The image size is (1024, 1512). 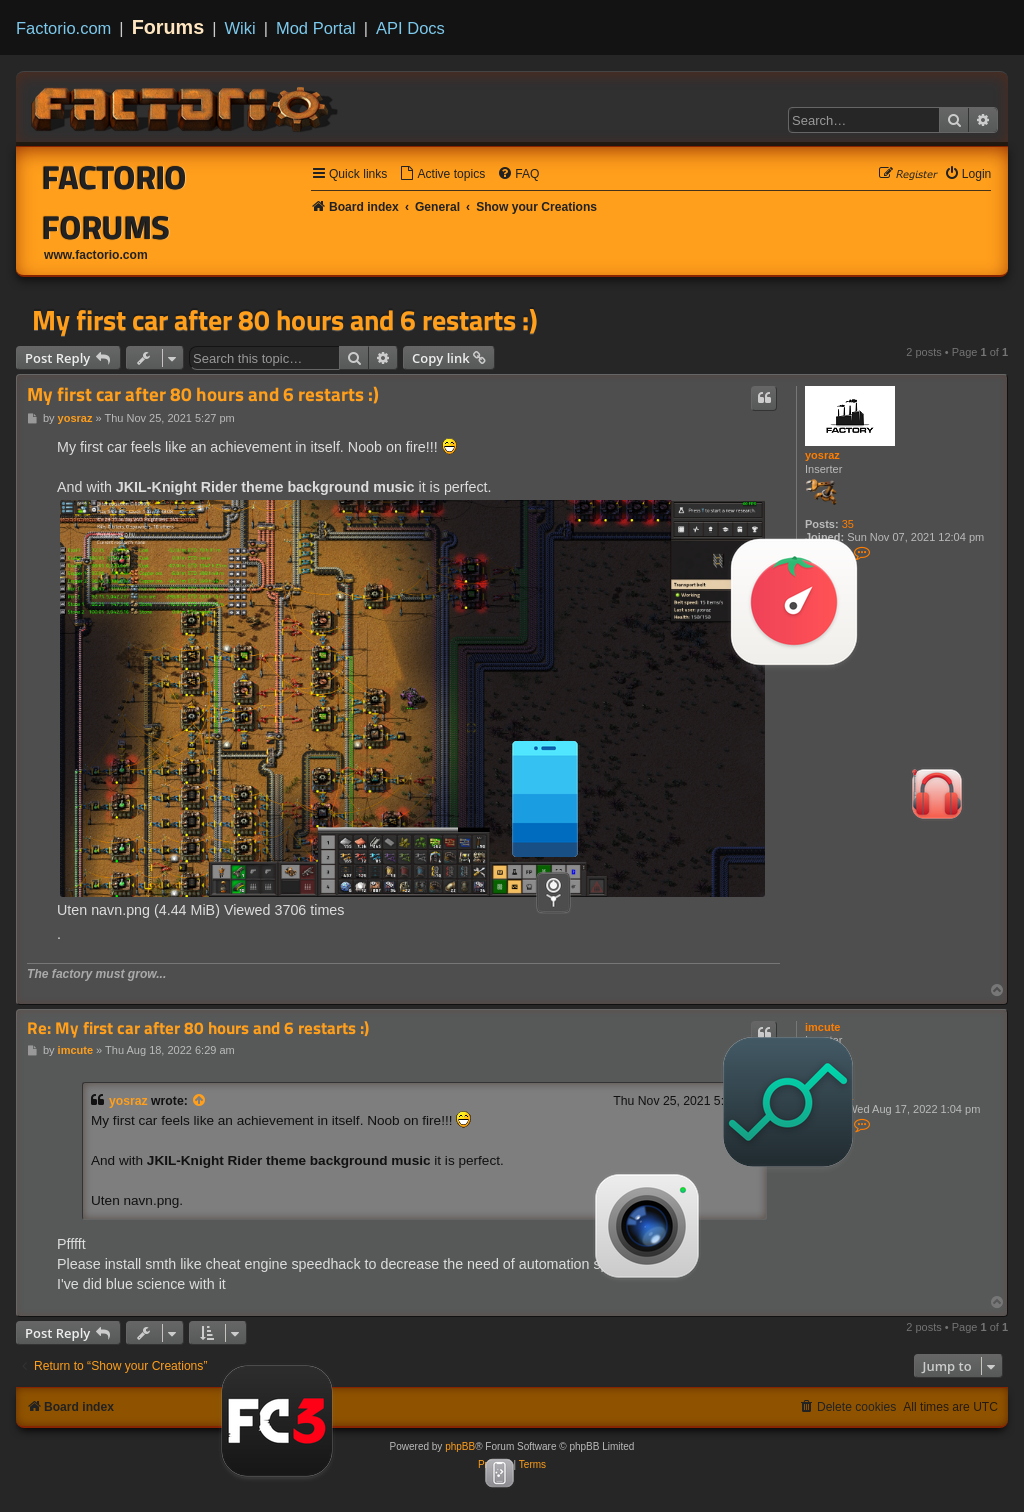 What do you see at coordinates (277, 1421) in the screenshot?
I see `launch far cry 3 game` at bounding box center [277, 1421].